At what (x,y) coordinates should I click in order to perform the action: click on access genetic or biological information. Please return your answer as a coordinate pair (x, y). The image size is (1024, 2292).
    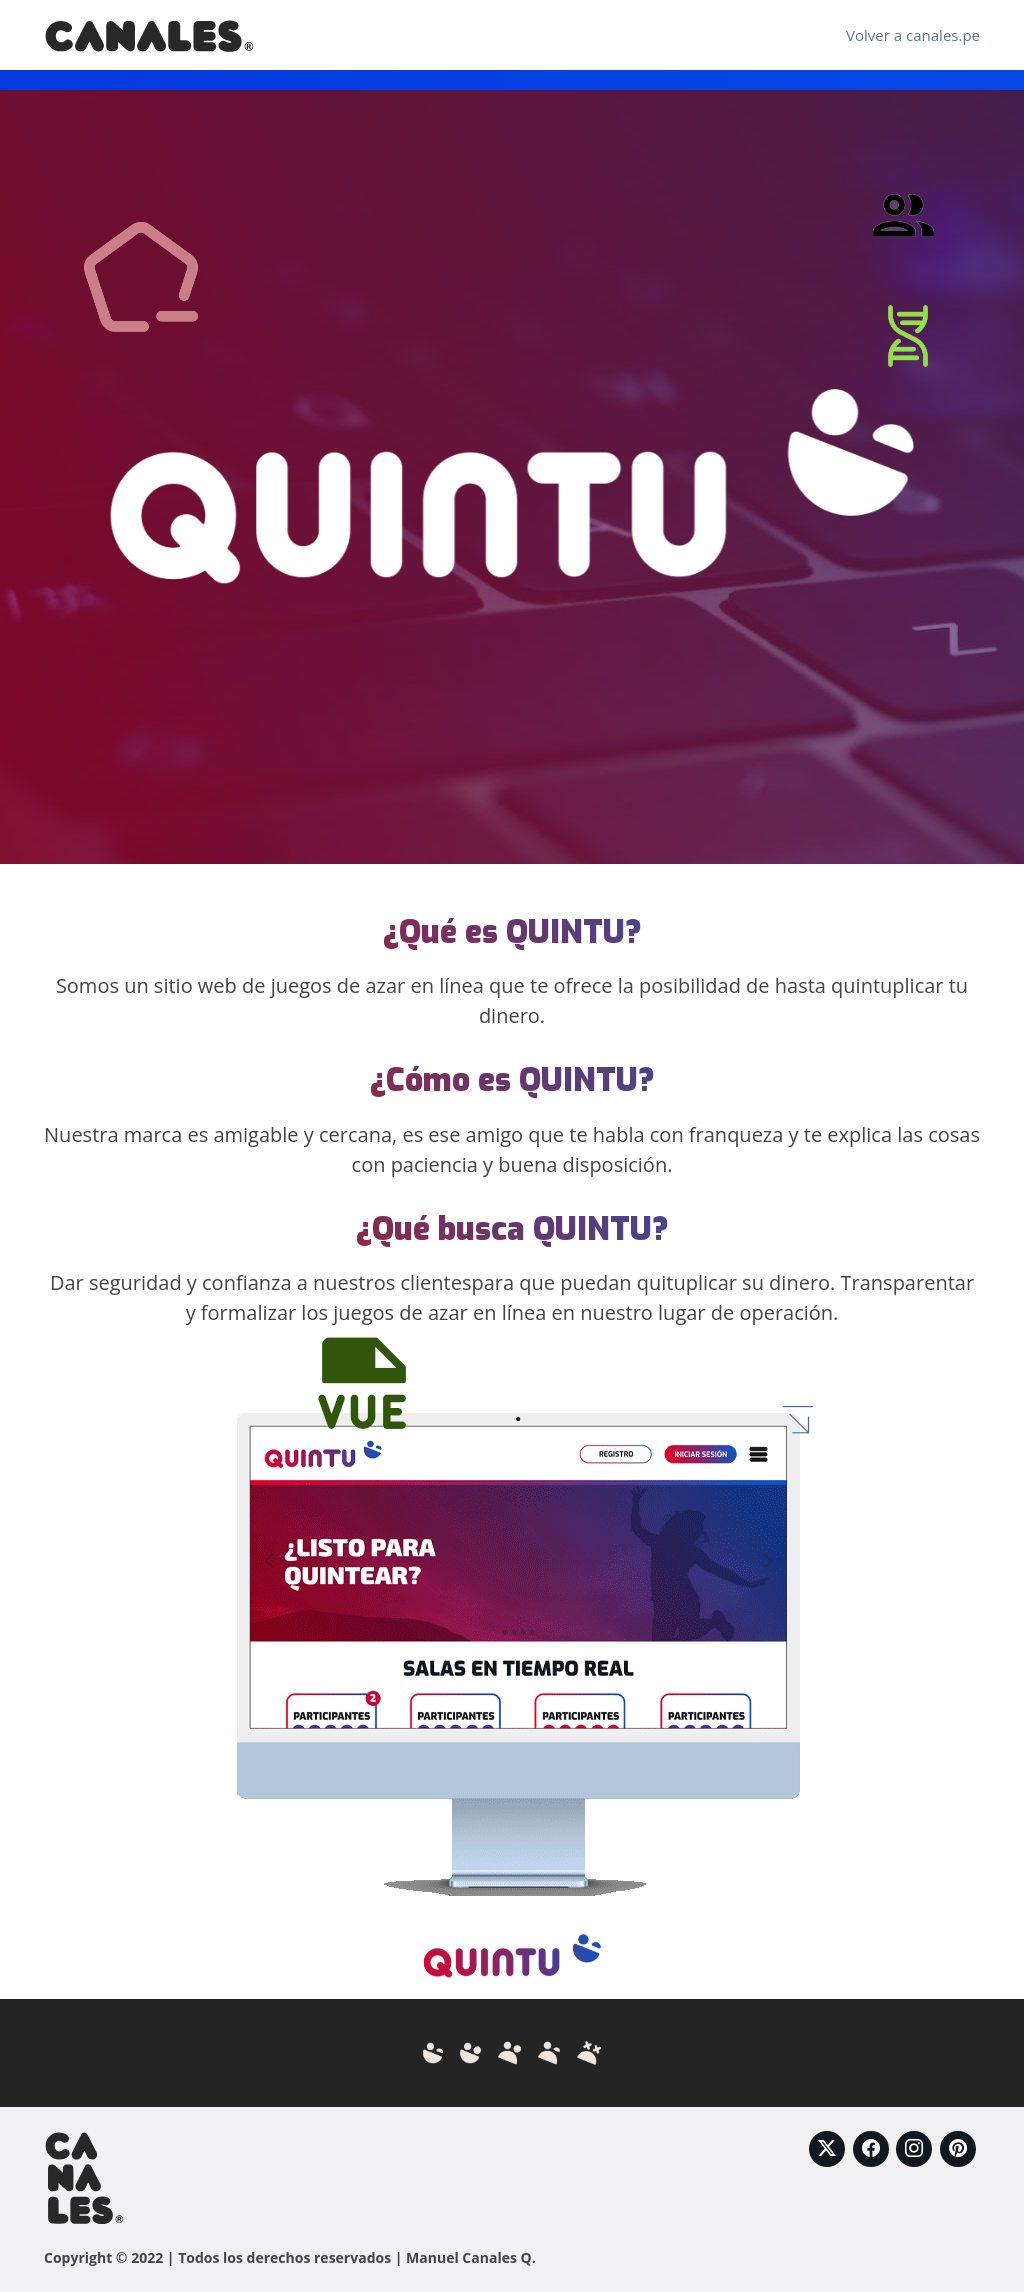
    Looking at the image, I should click on (908, 336).